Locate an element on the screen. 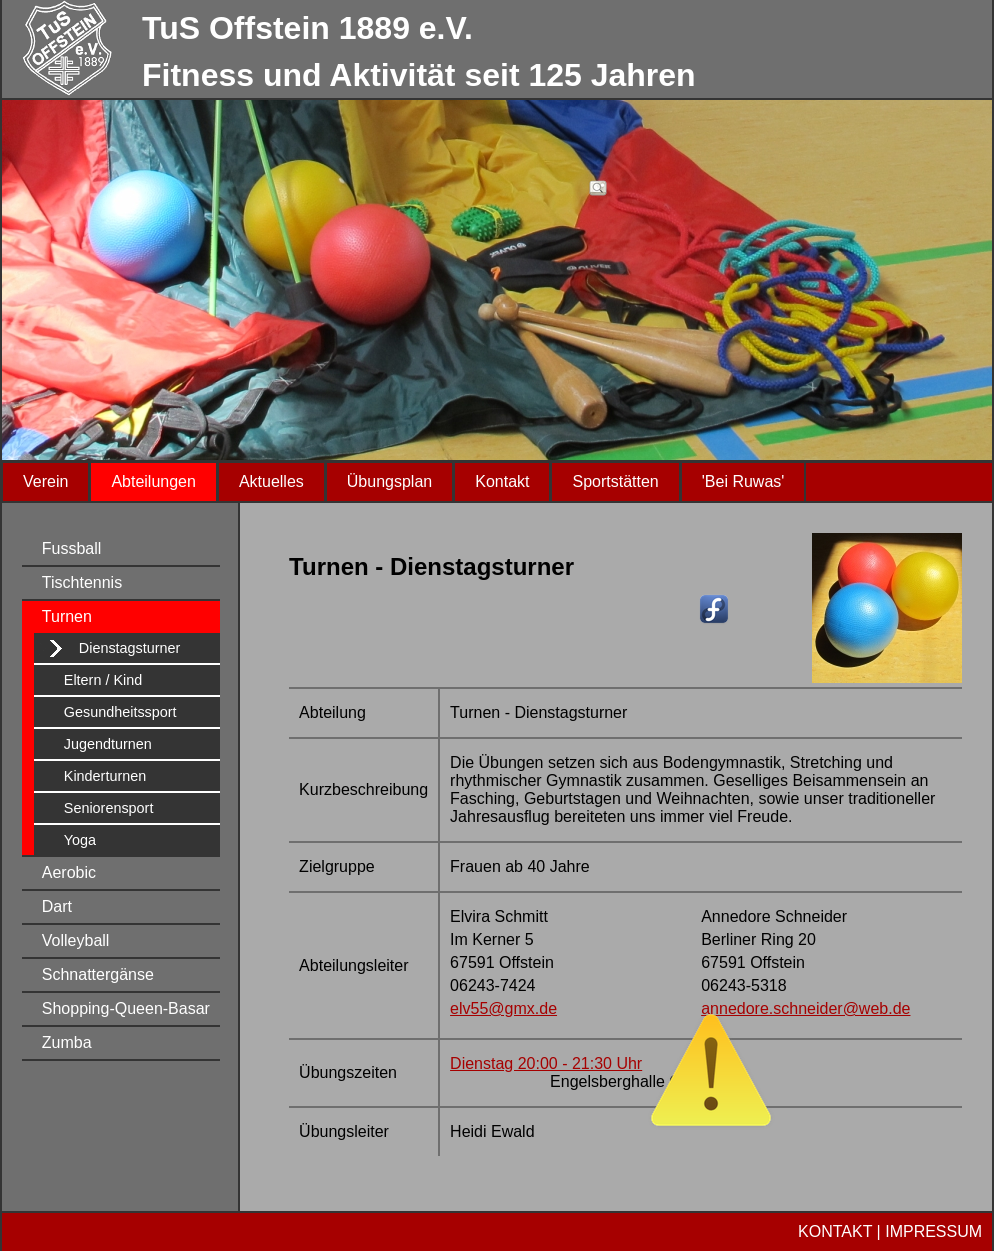 Image resolution: width=994 pixels, height=1251 pixels. open the fedora linux application is located at coordinates (714, 609).